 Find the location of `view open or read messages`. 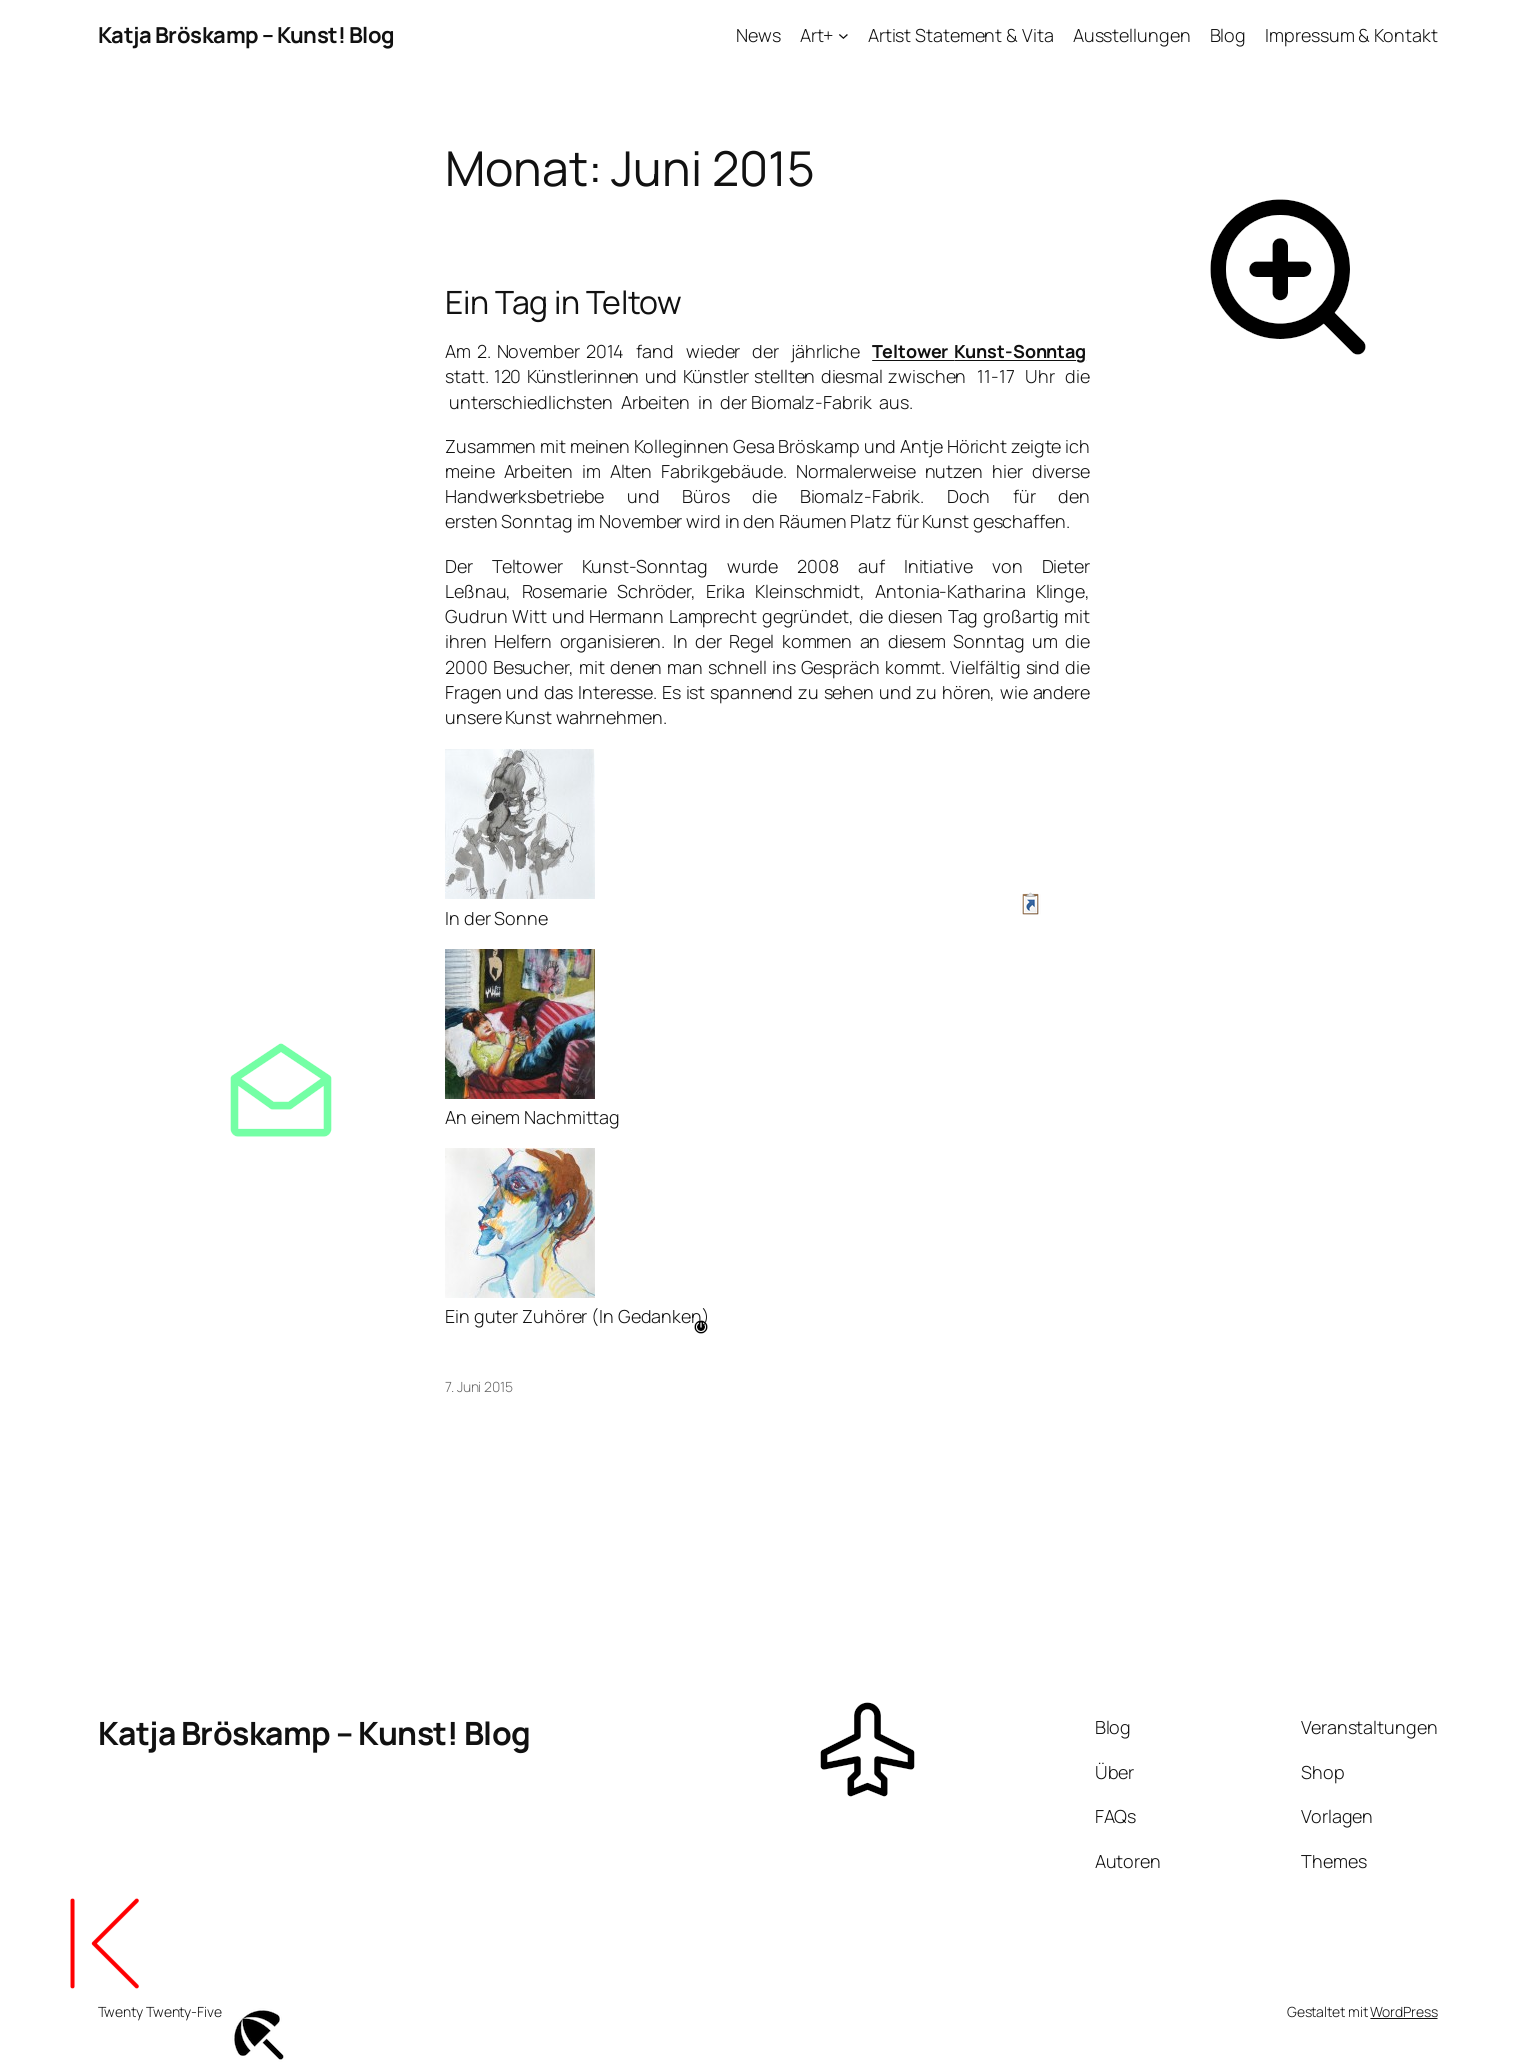

view open or read messages is located at coordinates (281, 1094).